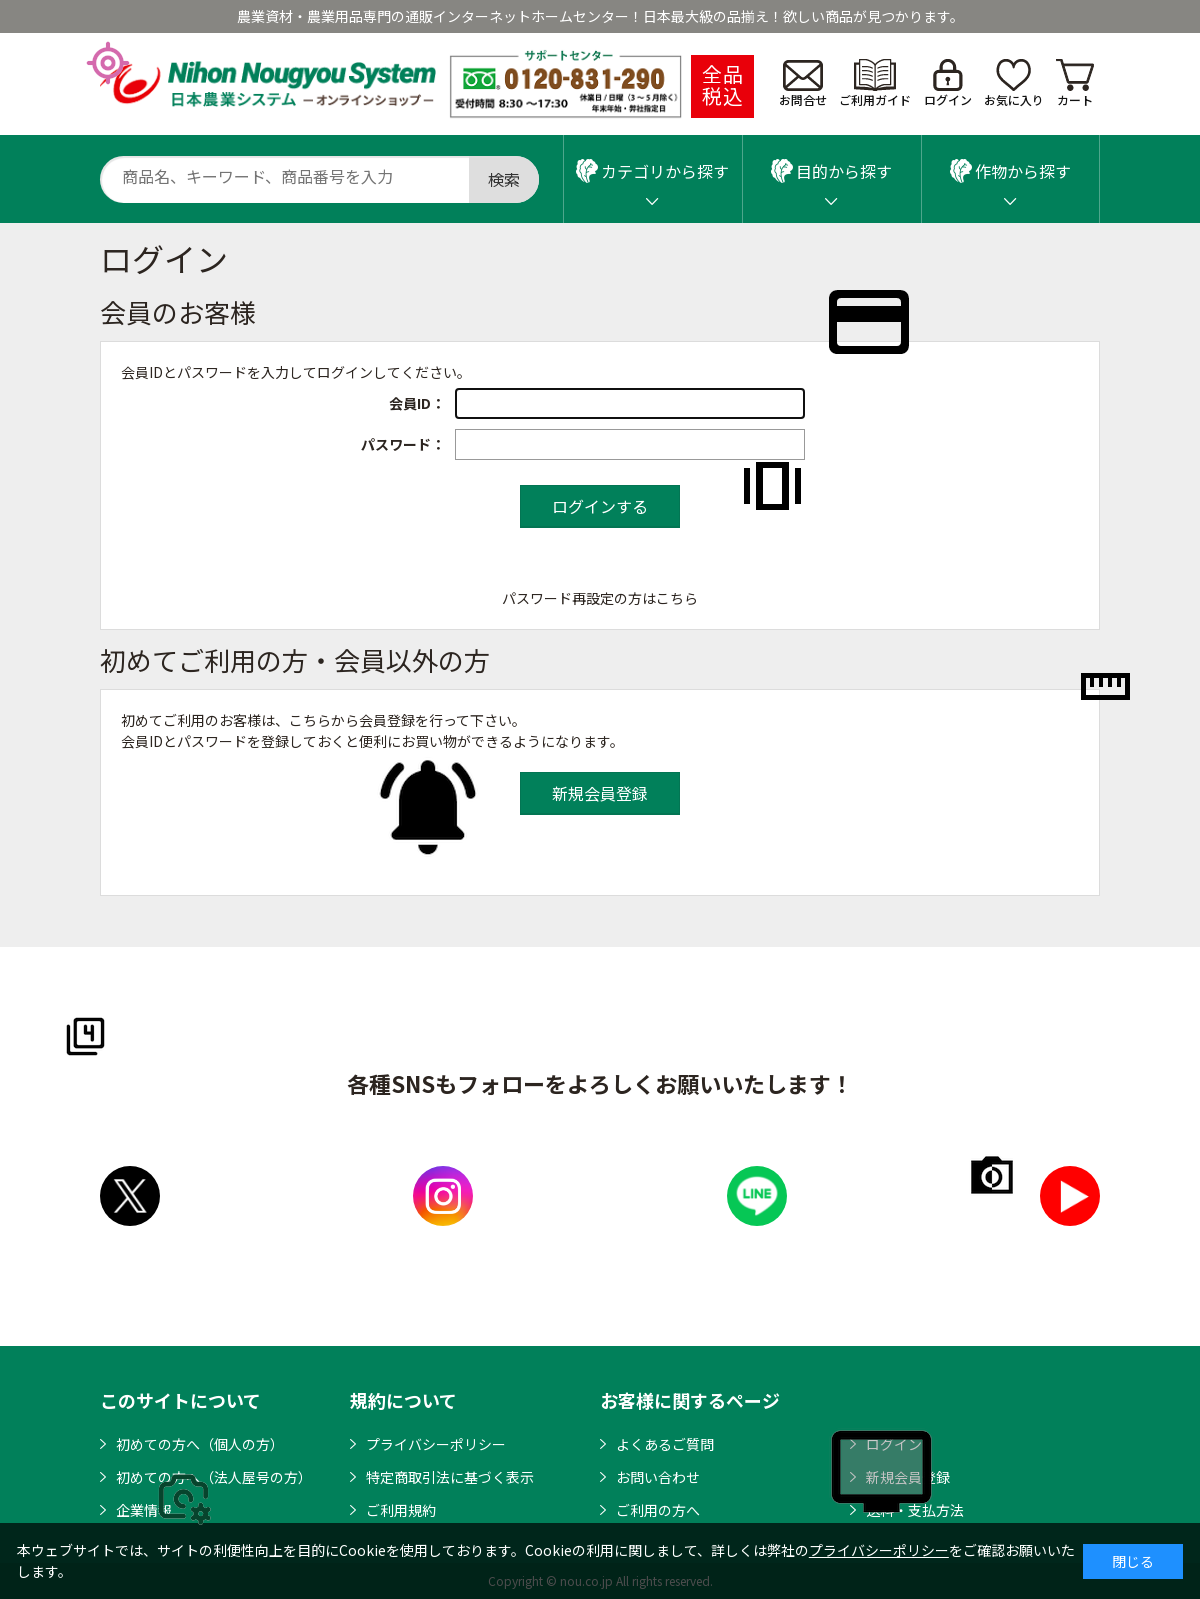  I want to click on indicates 4 stacked layers or images, so click(85, 1036).